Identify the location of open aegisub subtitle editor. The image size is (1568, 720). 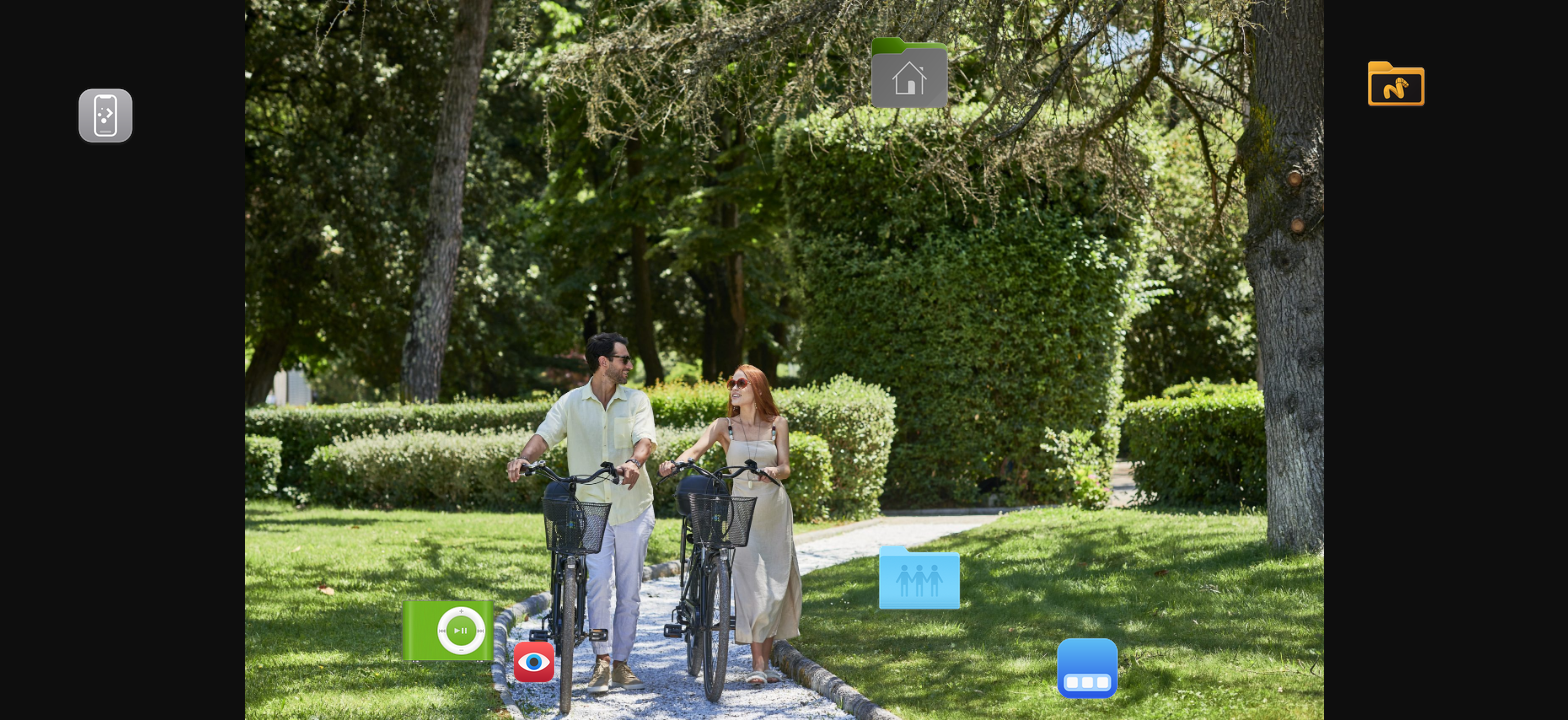
(534, 662).